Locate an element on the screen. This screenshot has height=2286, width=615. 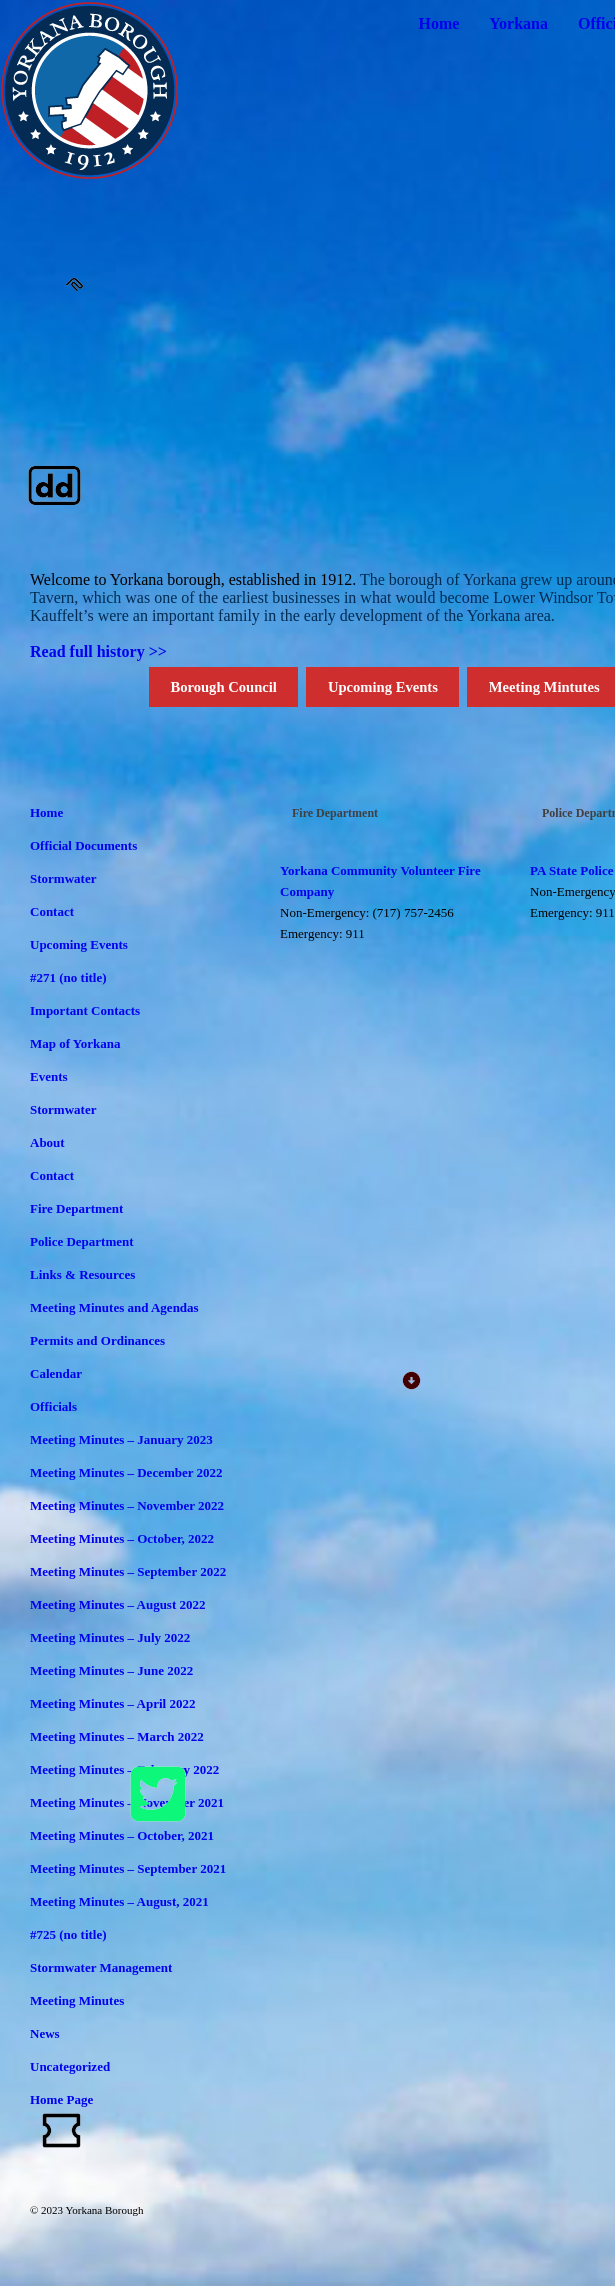
deploy dog logo - a deployment automation service is located at coordinates (54, 485).